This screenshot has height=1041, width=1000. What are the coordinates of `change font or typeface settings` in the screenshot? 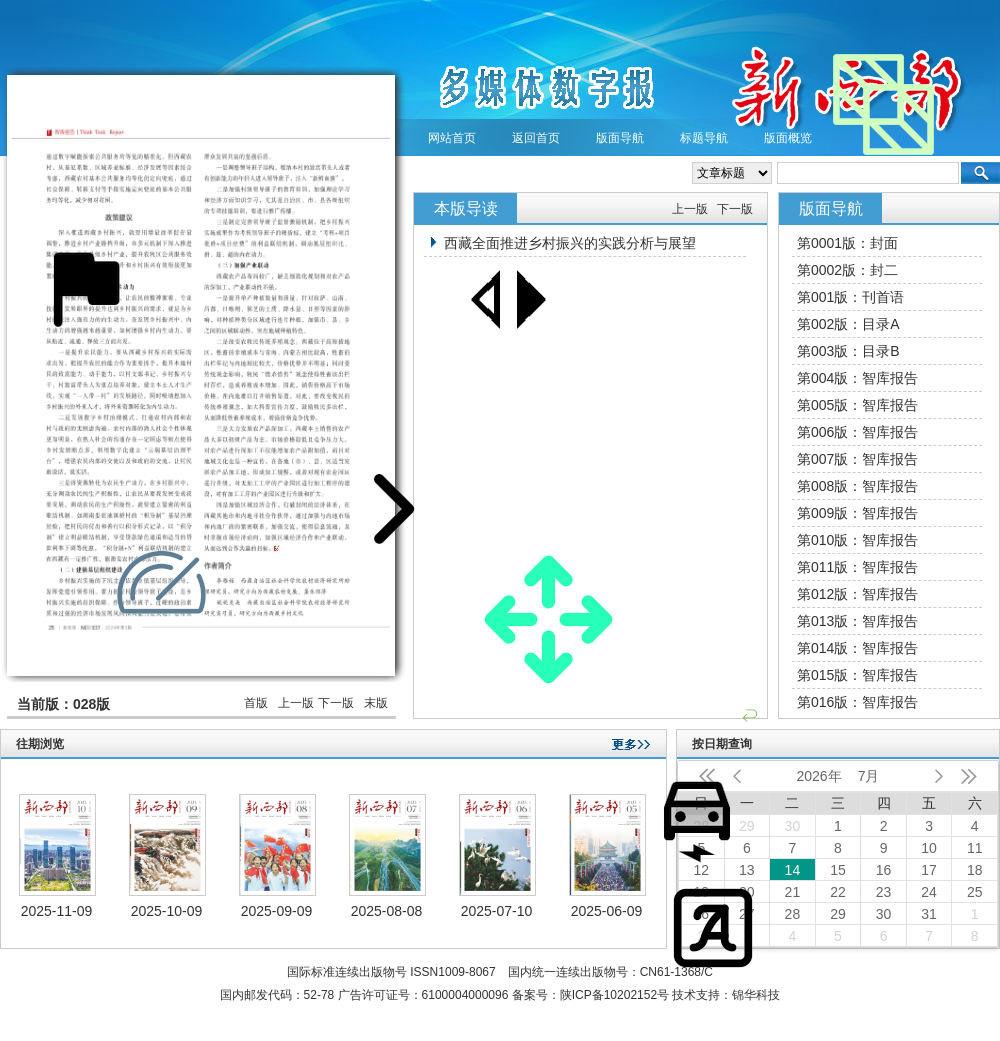 It's located at (713, 928).